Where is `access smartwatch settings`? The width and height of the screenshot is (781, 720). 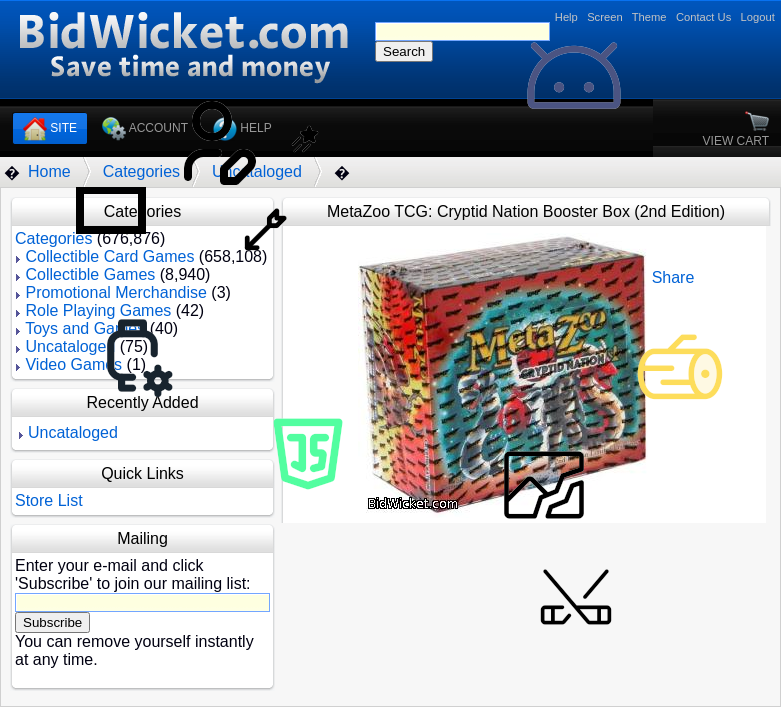
access smartwatch settings is located at coordinates (132, 355).